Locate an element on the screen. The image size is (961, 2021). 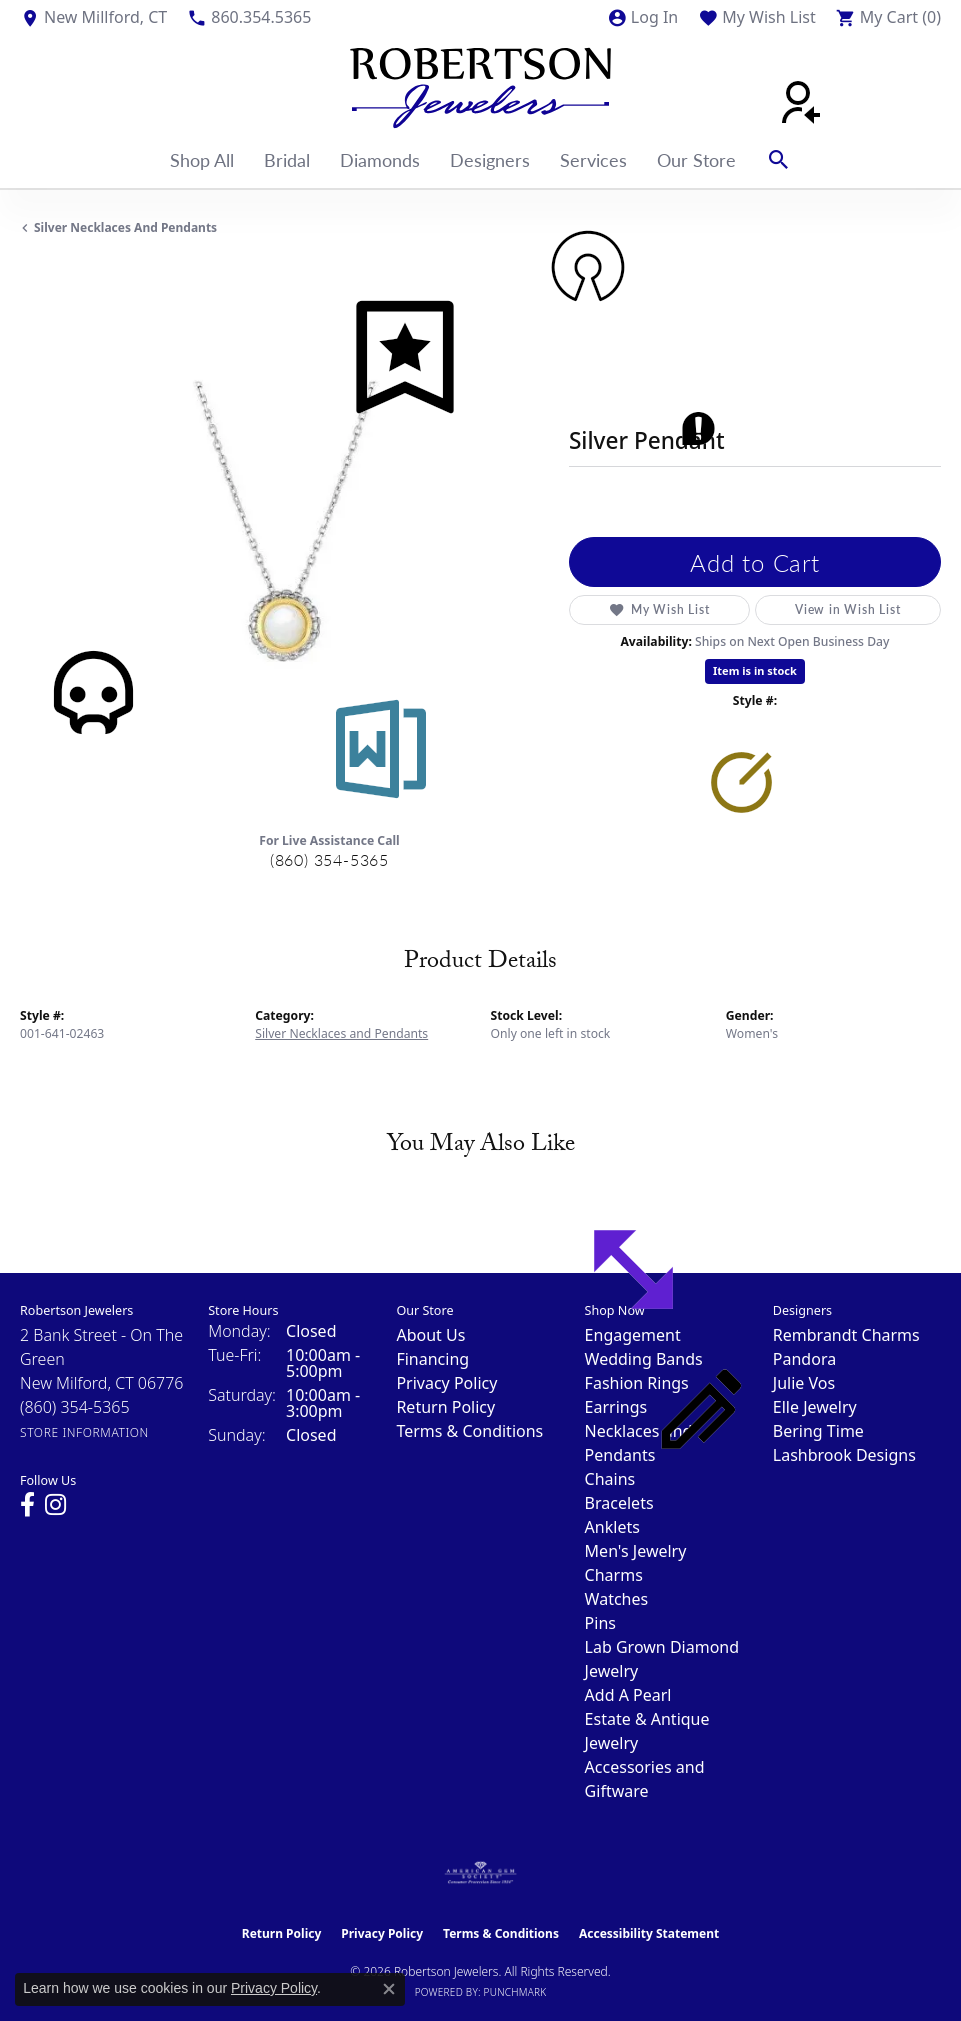
open a Microsoft Word document is located at coordinates (381, 749).